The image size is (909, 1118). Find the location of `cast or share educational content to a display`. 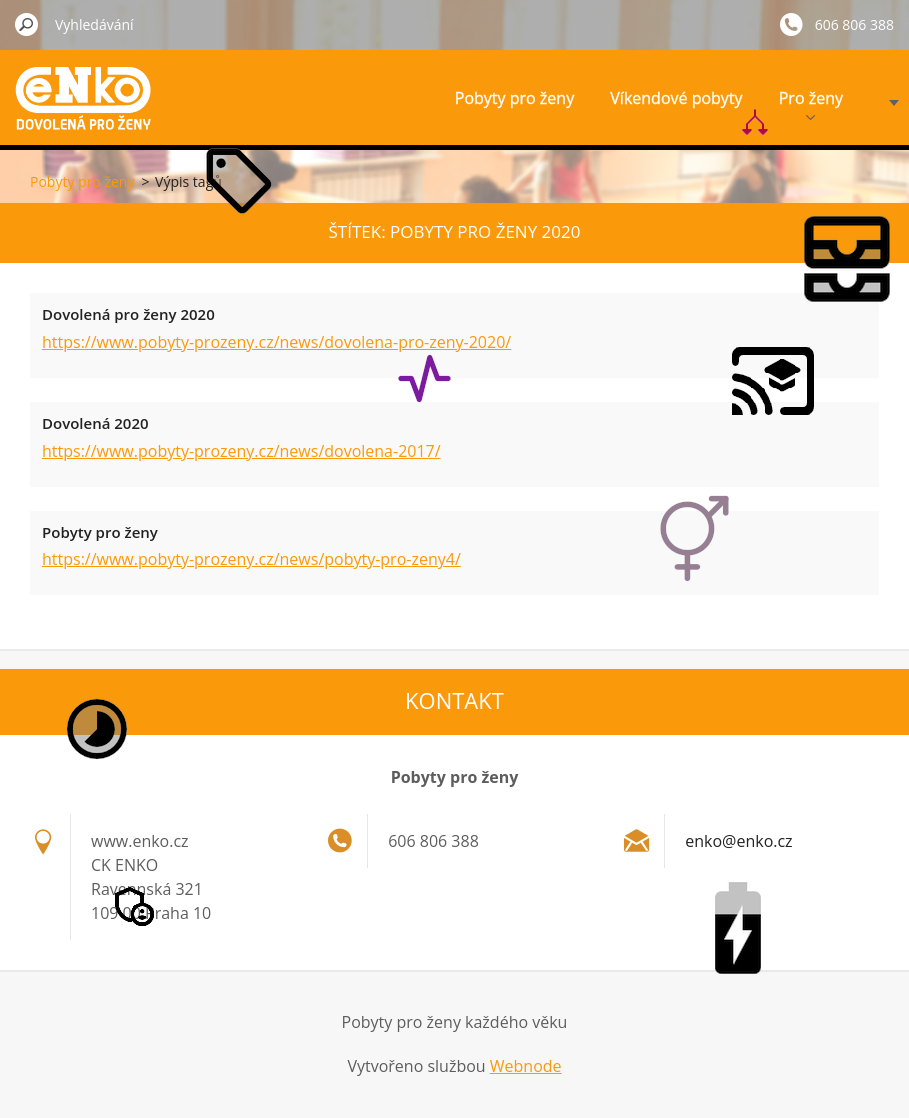

cast or share educational content to a display is located at coordinates (773, 381).